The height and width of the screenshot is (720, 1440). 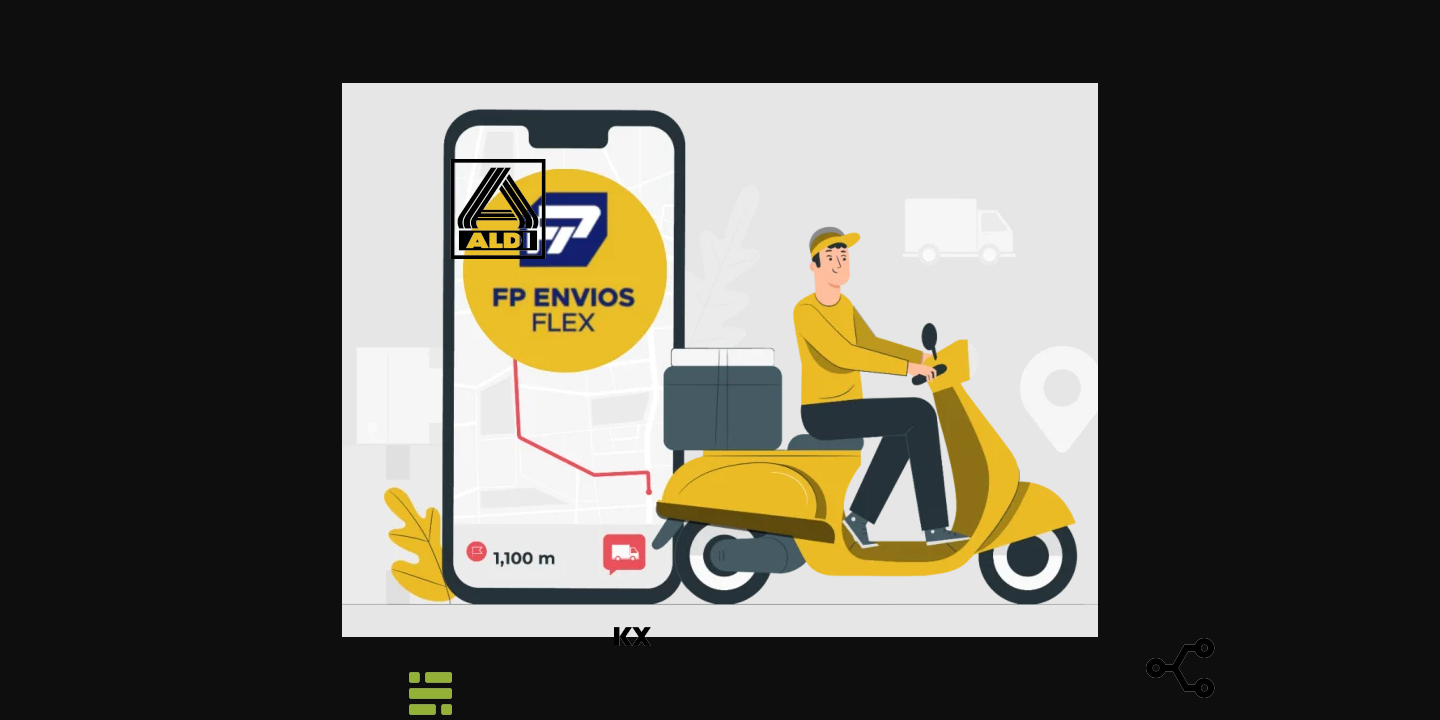 I want to click on aldi nord company logo, so click(x=498, y=209).